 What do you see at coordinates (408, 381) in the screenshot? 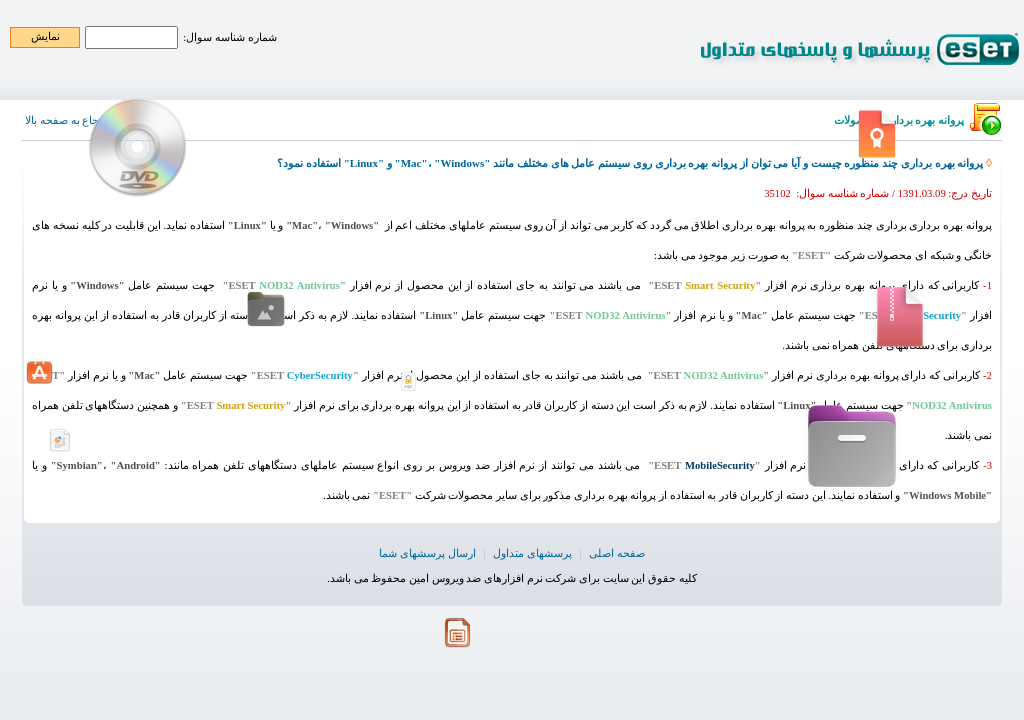
I see `indicates a PGP-encrypted file` at bounding box center [408, 381].